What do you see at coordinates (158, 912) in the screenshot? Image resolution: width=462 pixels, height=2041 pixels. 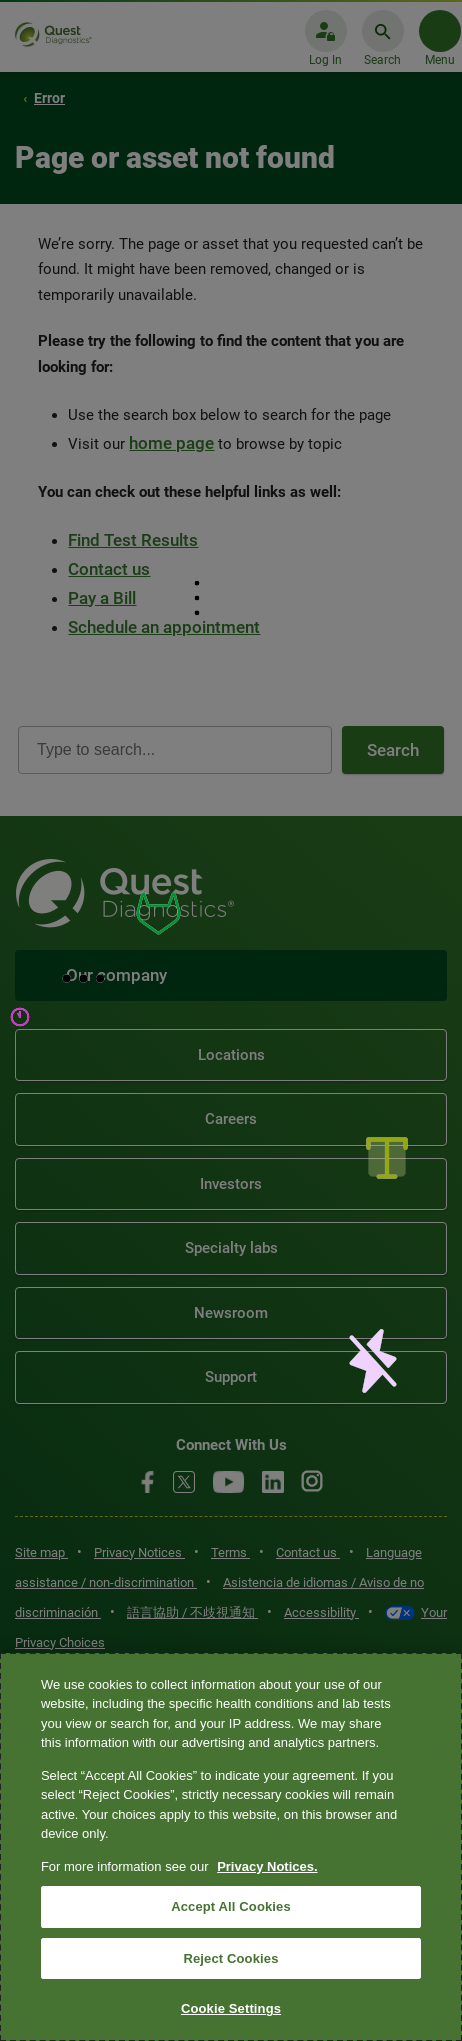 I see `open gitlab repository` at bounding box center [158, 912].